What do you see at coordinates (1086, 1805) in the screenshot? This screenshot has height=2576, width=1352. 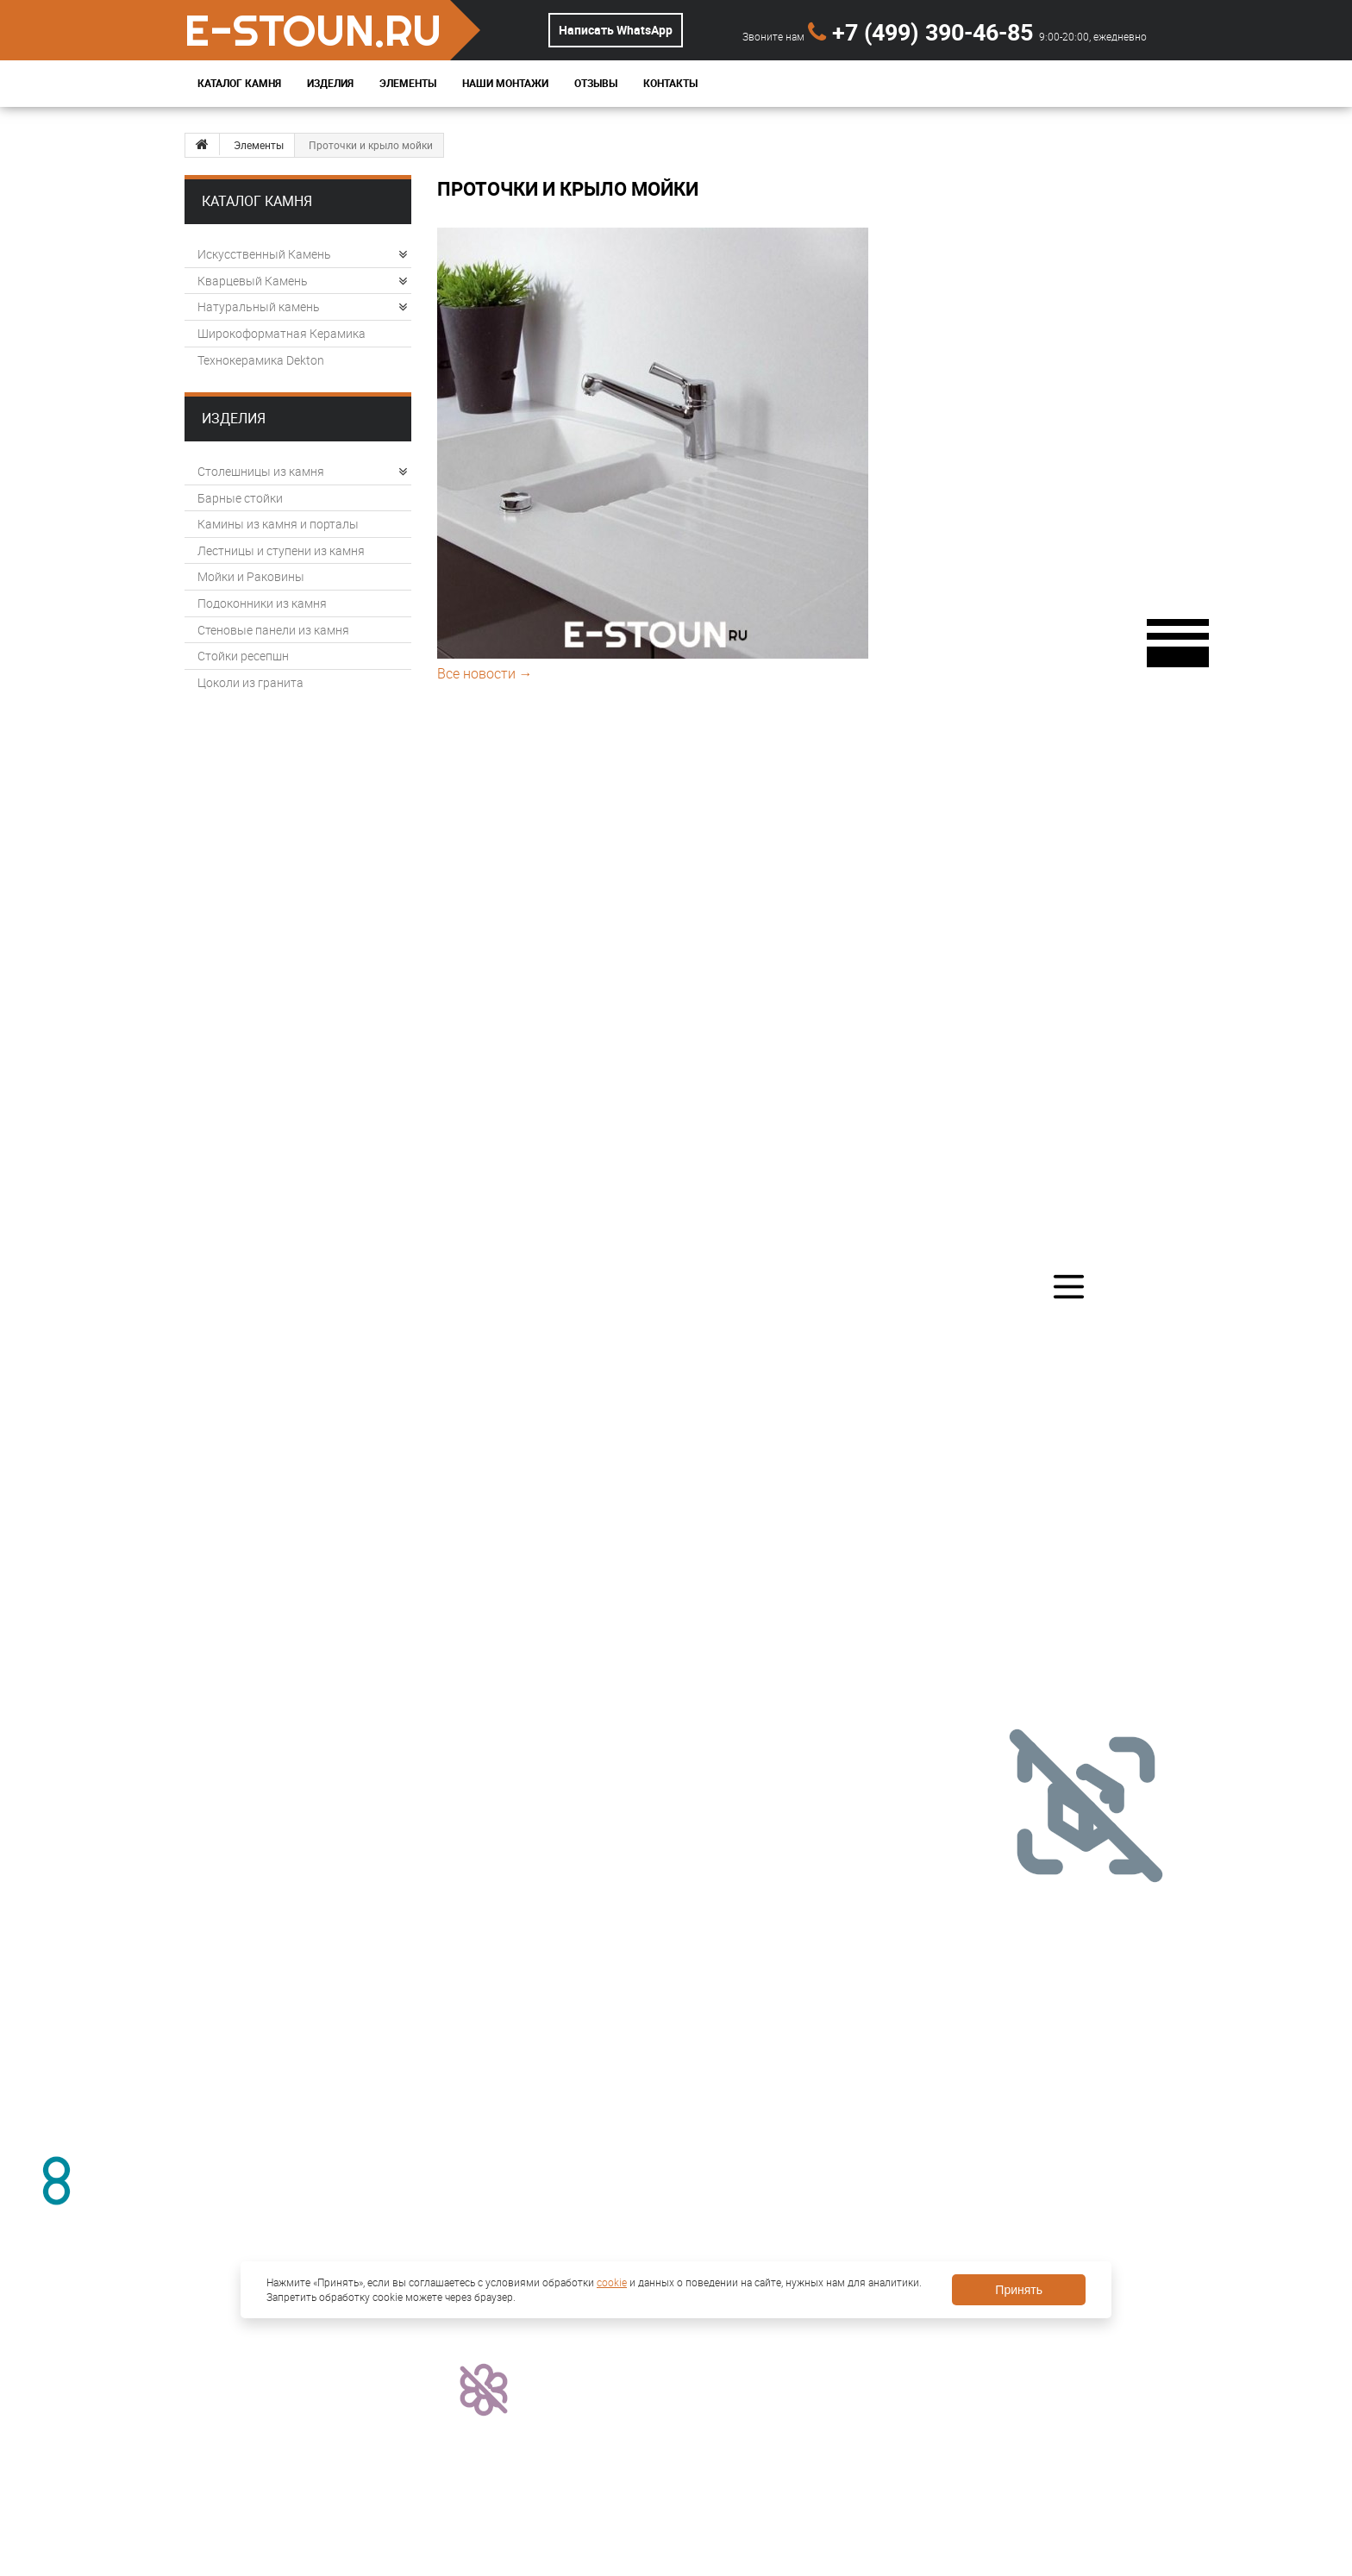 I see `disable augmented reality mode` at bounding box center [1086, 1805].